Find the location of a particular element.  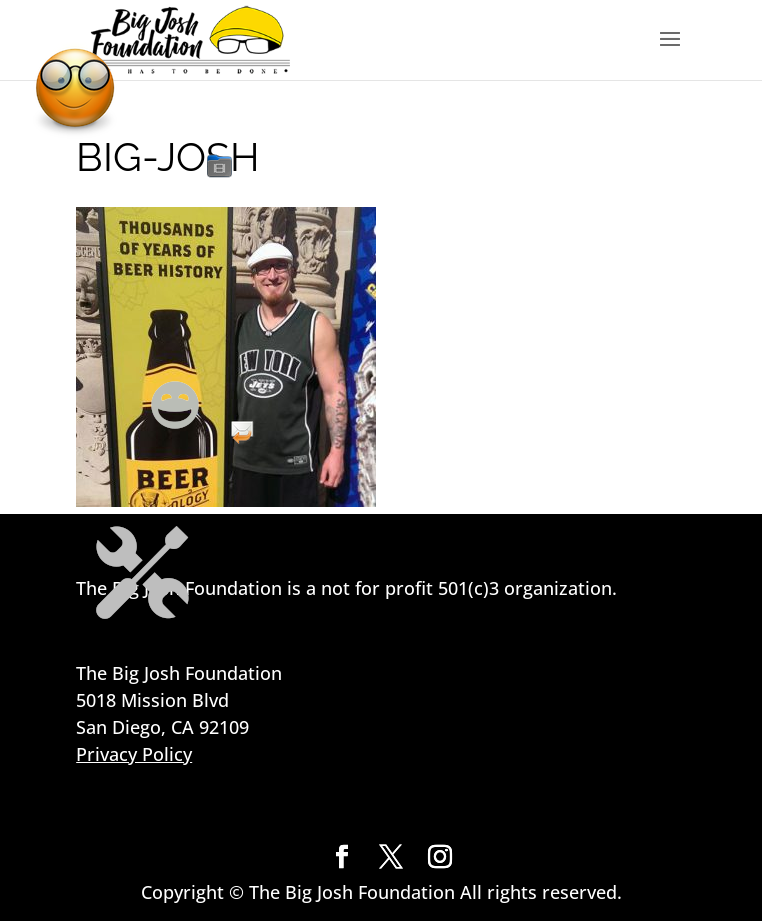

open your videos folder is located at coordinates (219, 165).